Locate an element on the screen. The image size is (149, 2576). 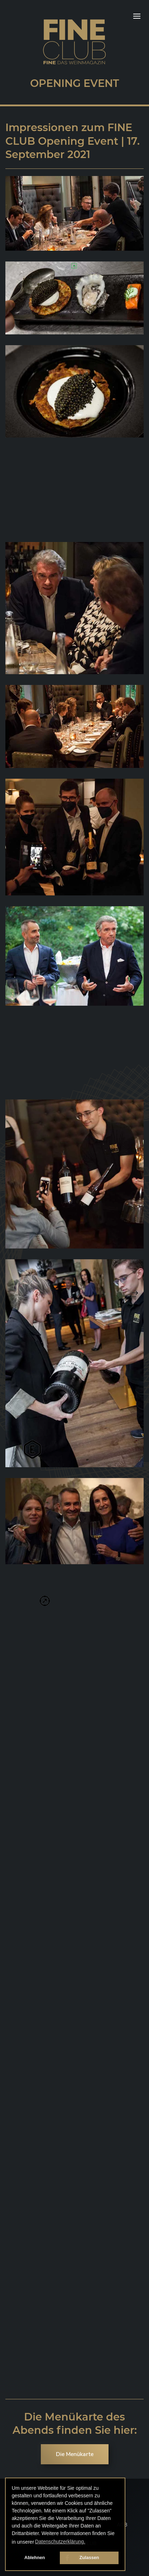
app icon or logo featuring the letter E is located at coordinates (32, 1449).